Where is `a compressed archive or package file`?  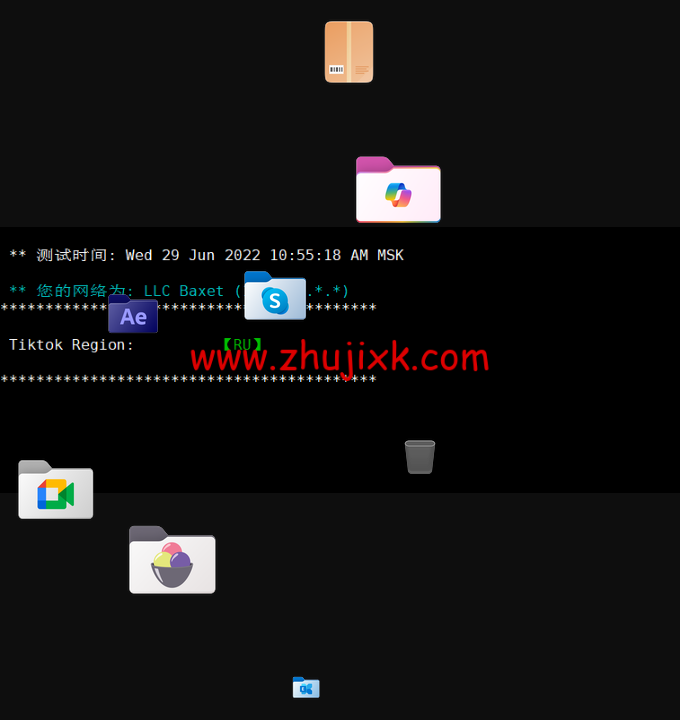 a compressed archive or package file is located at coordinates (349, 52).